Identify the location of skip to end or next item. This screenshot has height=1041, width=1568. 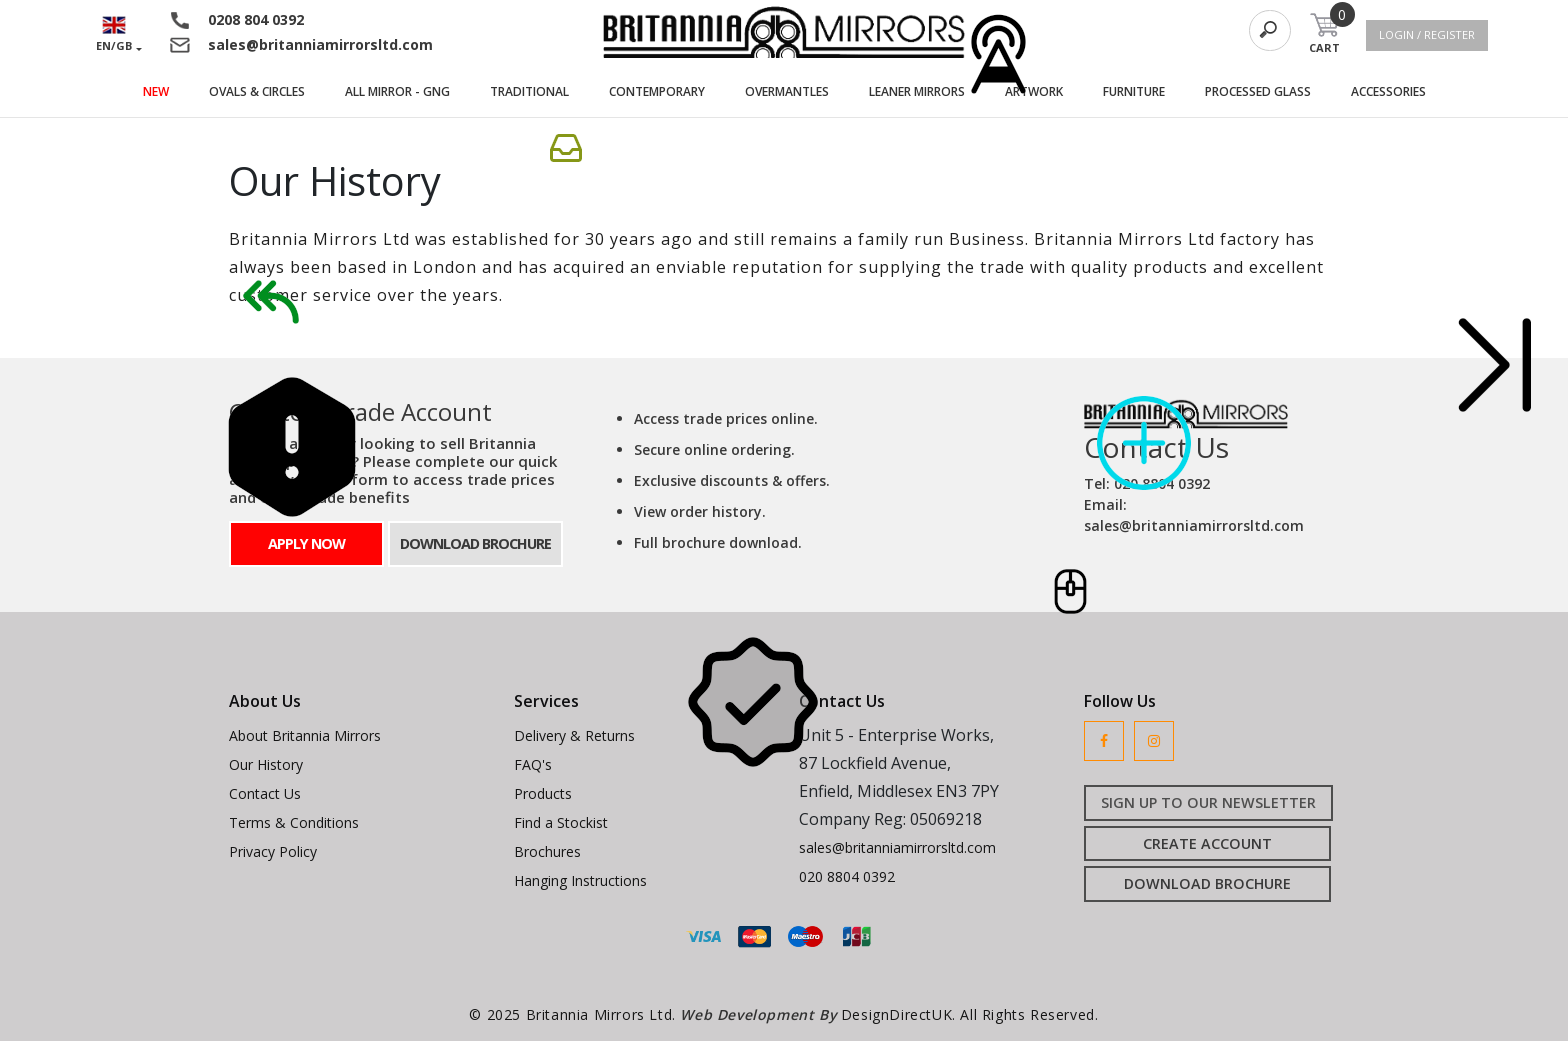
(1497, 365).